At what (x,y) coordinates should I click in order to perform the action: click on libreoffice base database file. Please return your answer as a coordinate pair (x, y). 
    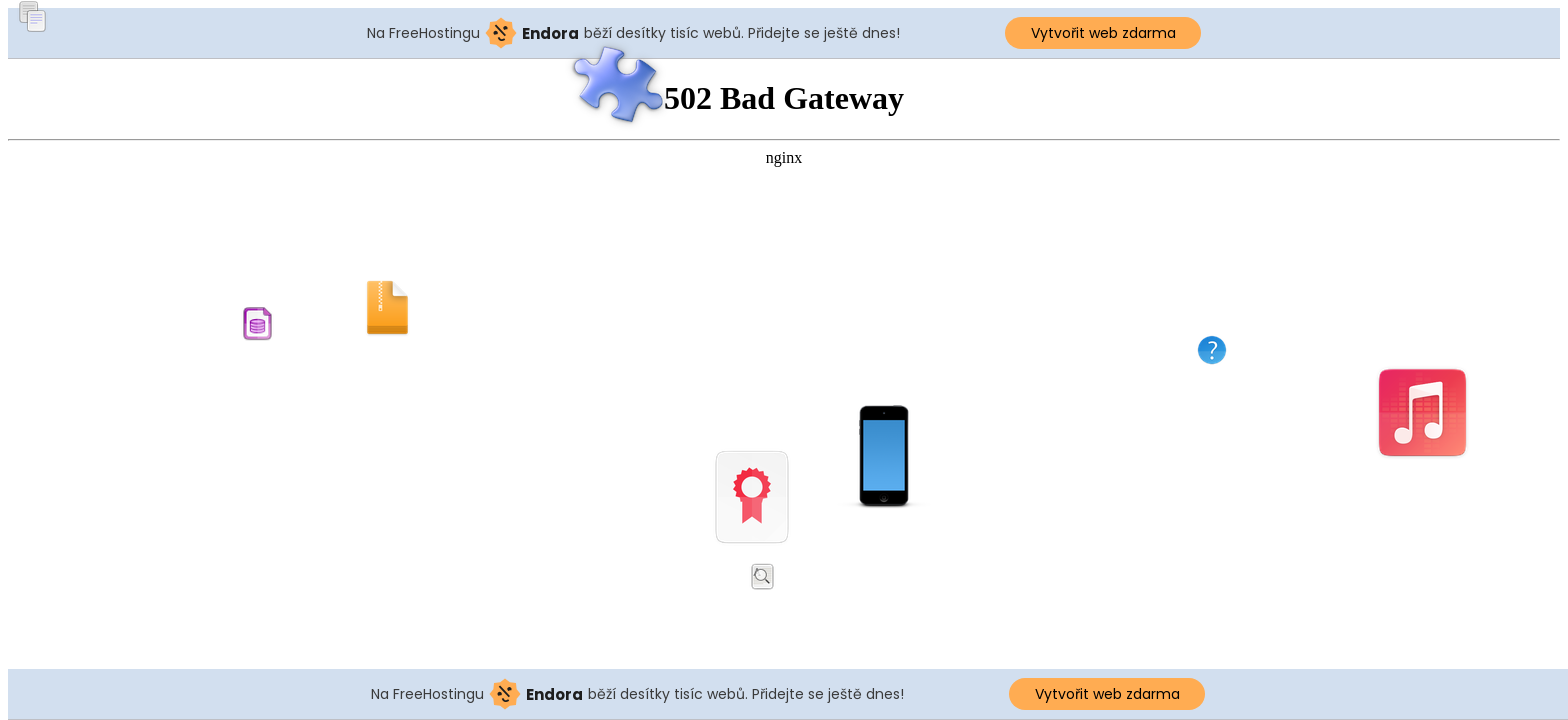
    Looking at the image, I should click on (257, 323).